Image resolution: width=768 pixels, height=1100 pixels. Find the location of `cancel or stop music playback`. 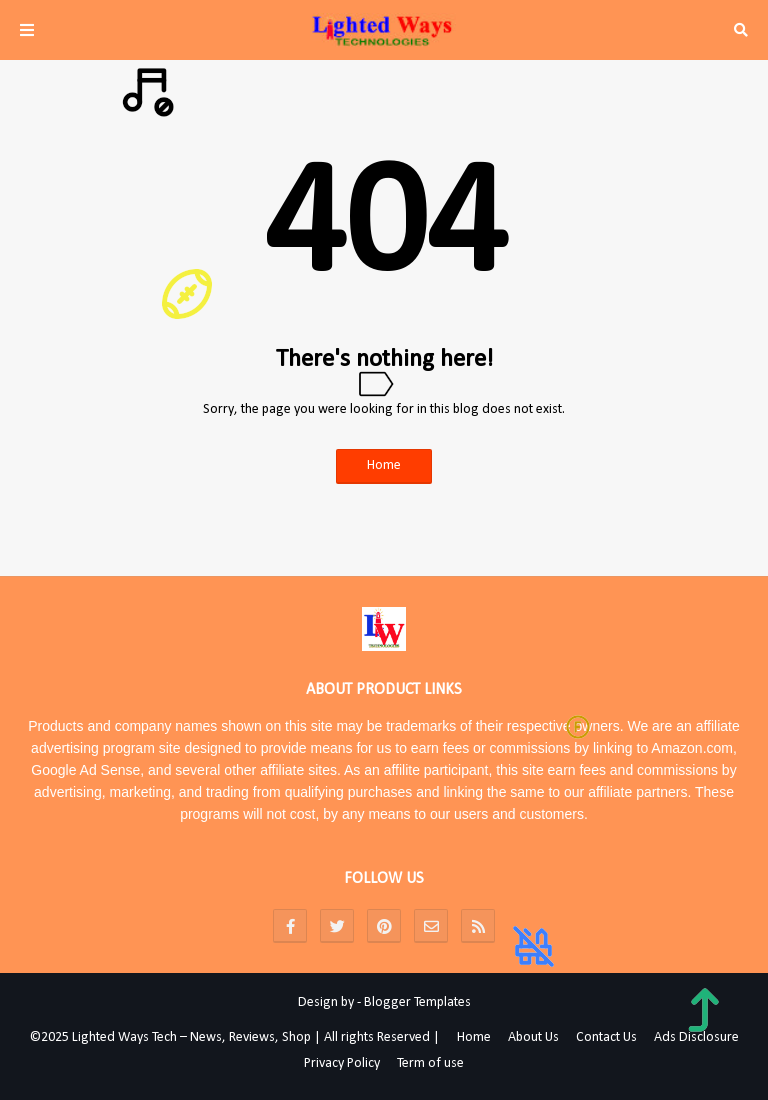

cancel or stop music playback is located at coordinates (147, 90).